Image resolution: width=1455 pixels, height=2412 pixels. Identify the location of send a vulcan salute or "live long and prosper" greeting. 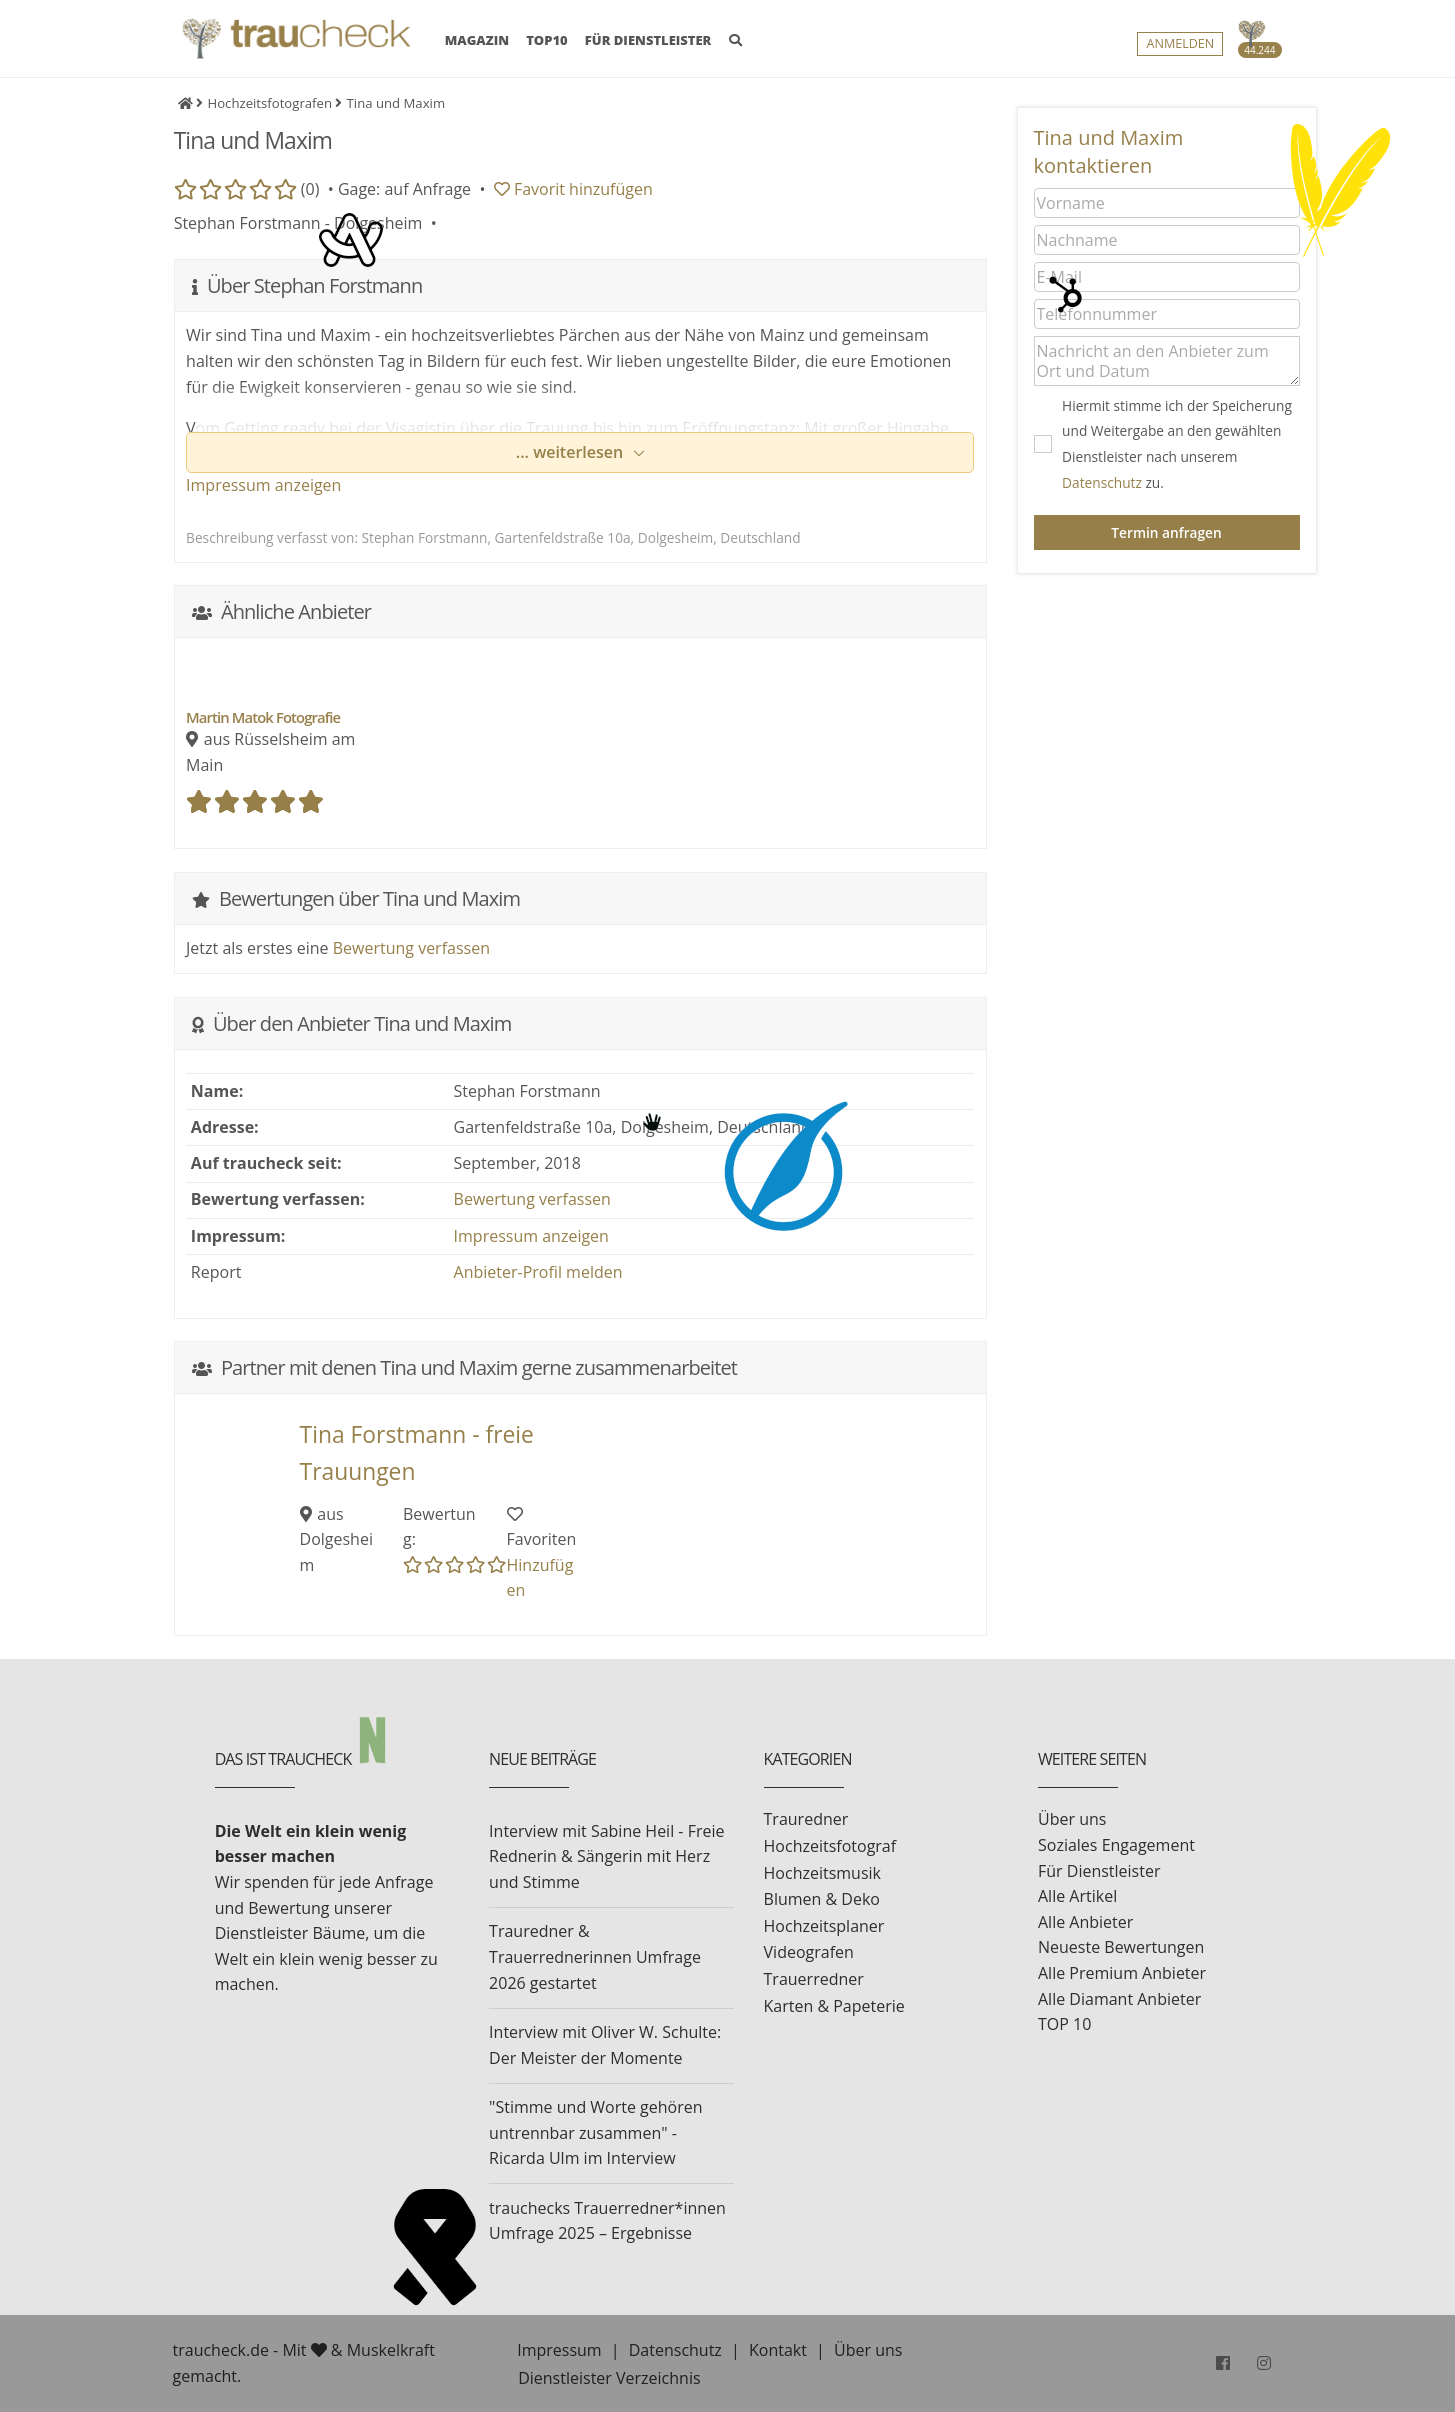
(652, 1122).